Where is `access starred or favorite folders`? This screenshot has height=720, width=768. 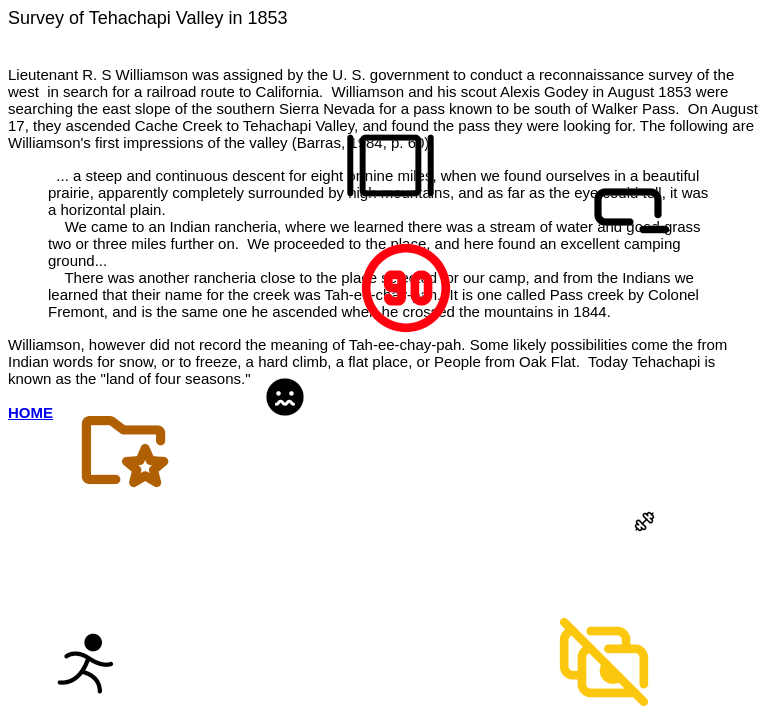 access starred or favorite folders is located at coordinates (123, 448).